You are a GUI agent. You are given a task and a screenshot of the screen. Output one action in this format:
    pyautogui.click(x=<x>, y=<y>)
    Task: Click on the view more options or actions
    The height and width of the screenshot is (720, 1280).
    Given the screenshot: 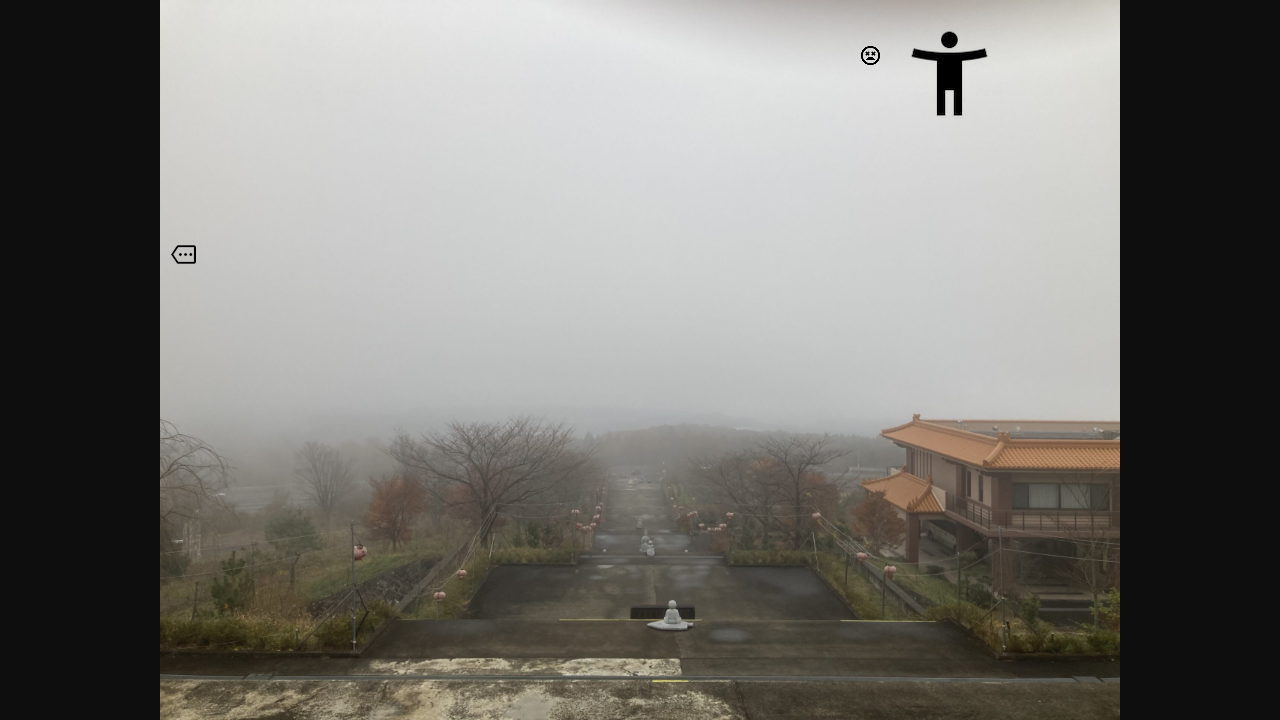 What is the action you would take?
    pyautogui.click(x=183, y=254)
    